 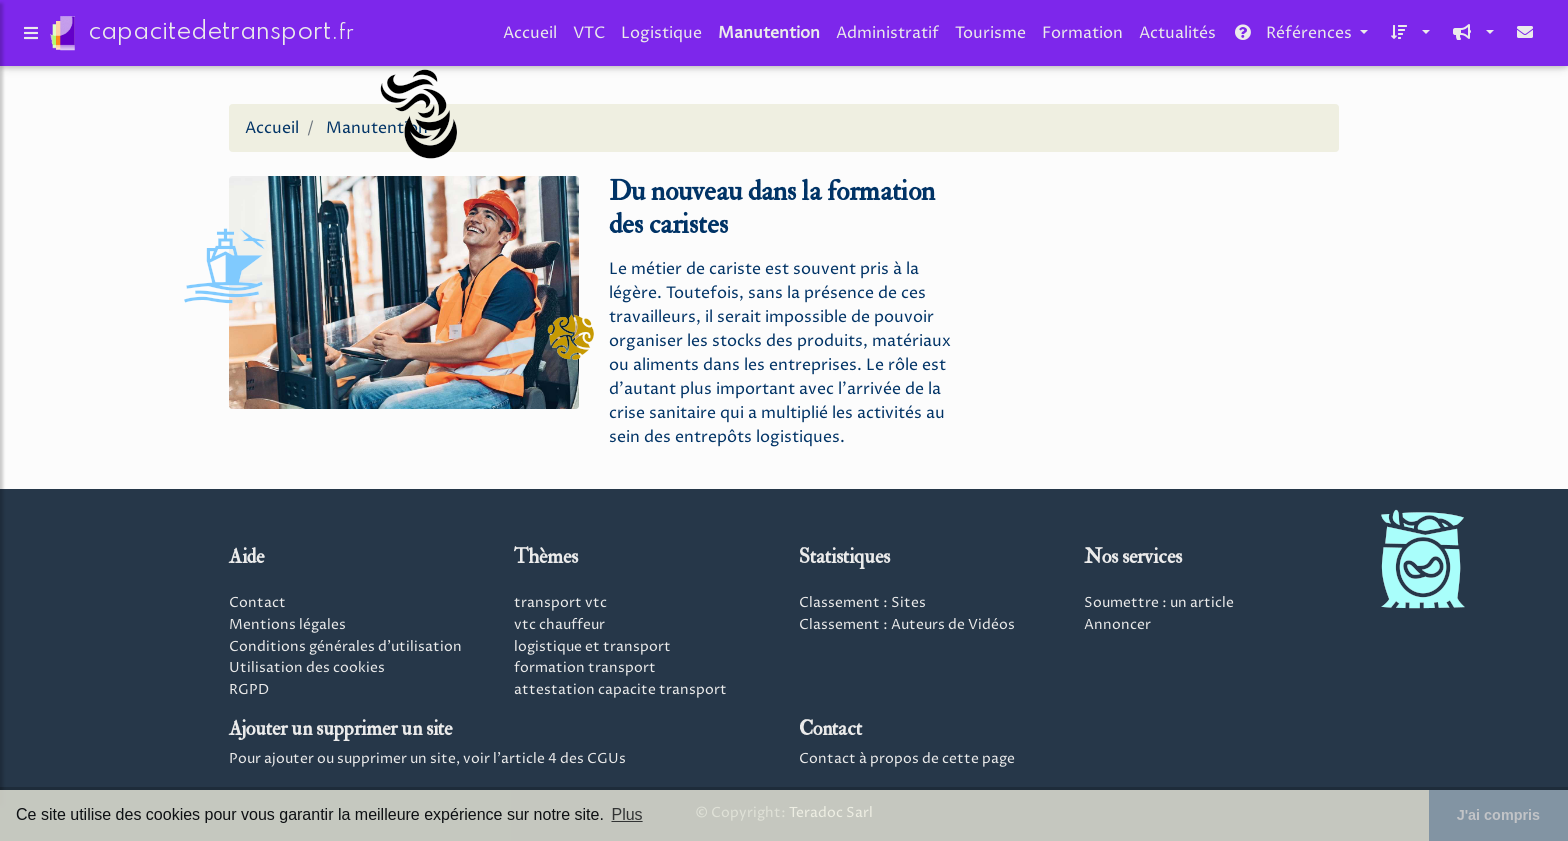 I want to click on incense or aromatherapy item in a game inventory, so click(x=422, y=114).